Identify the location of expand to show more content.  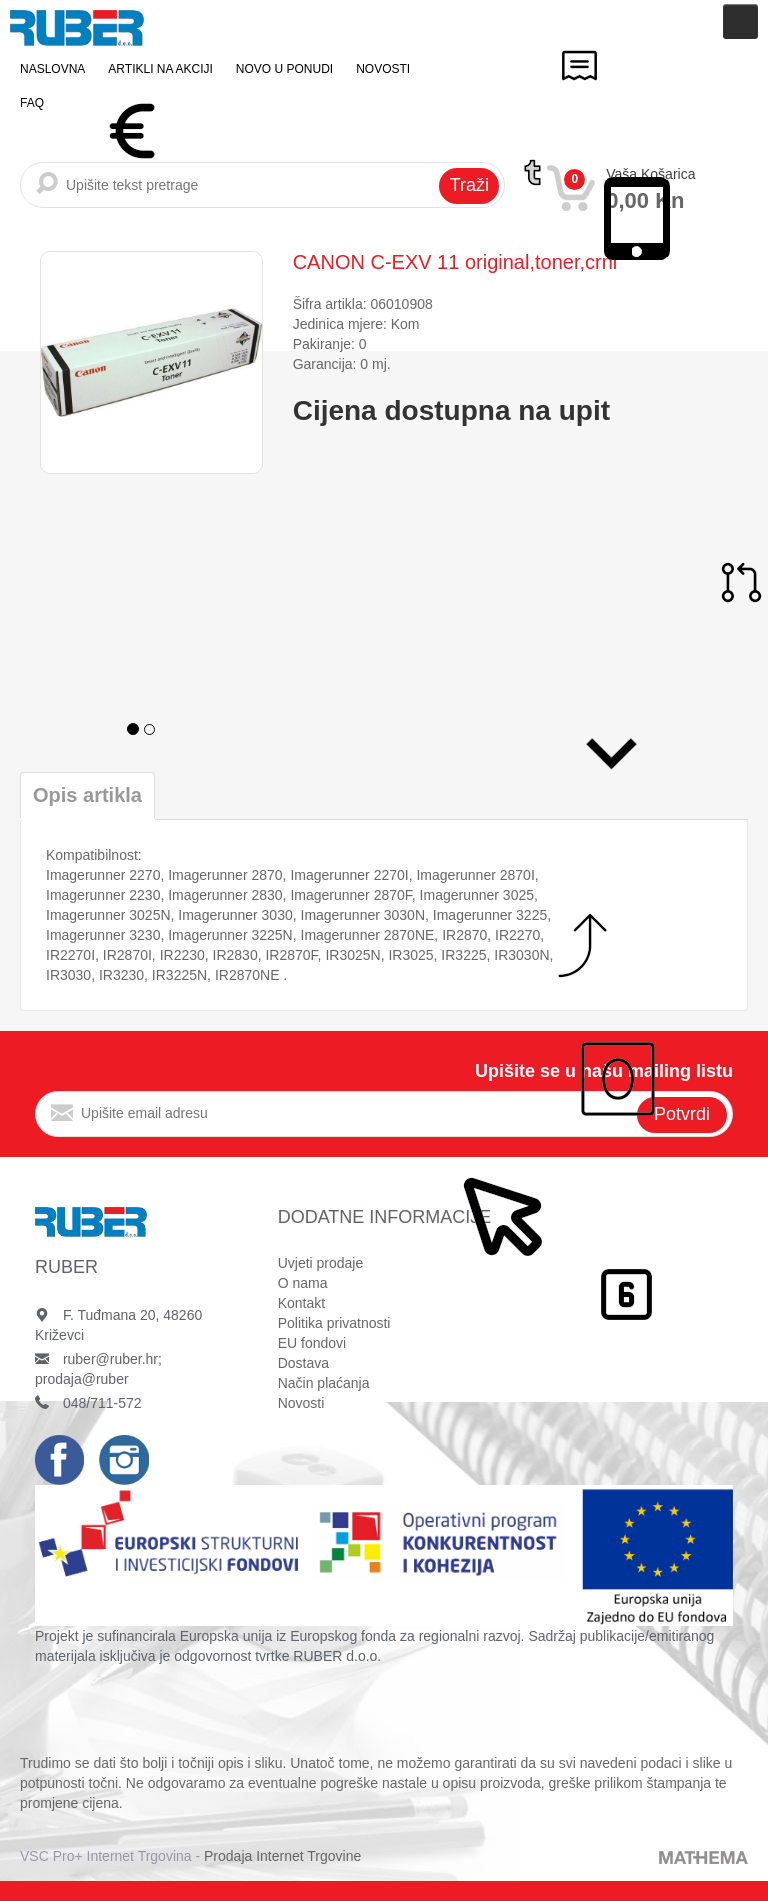
(611, 752).